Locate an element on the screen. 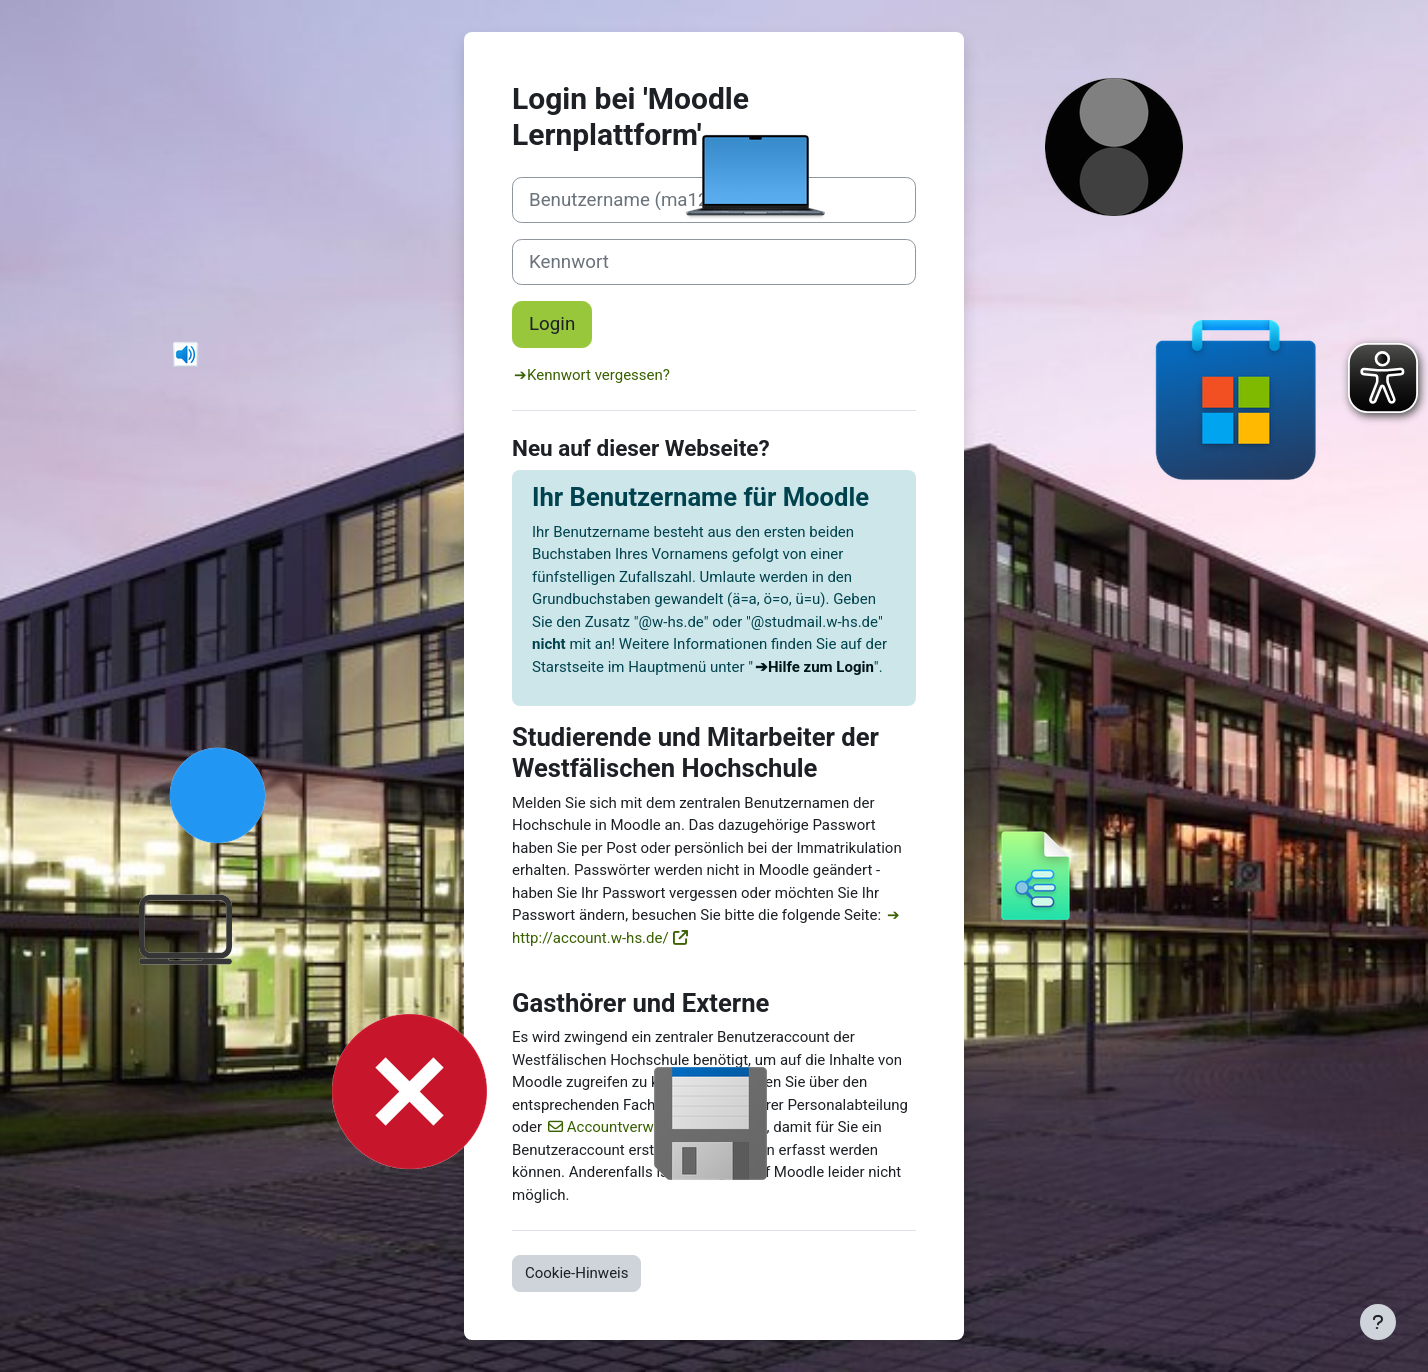 This screenshot has height=1372, width=1428. indicates a new or unread item is located at coordinates (217, 795).